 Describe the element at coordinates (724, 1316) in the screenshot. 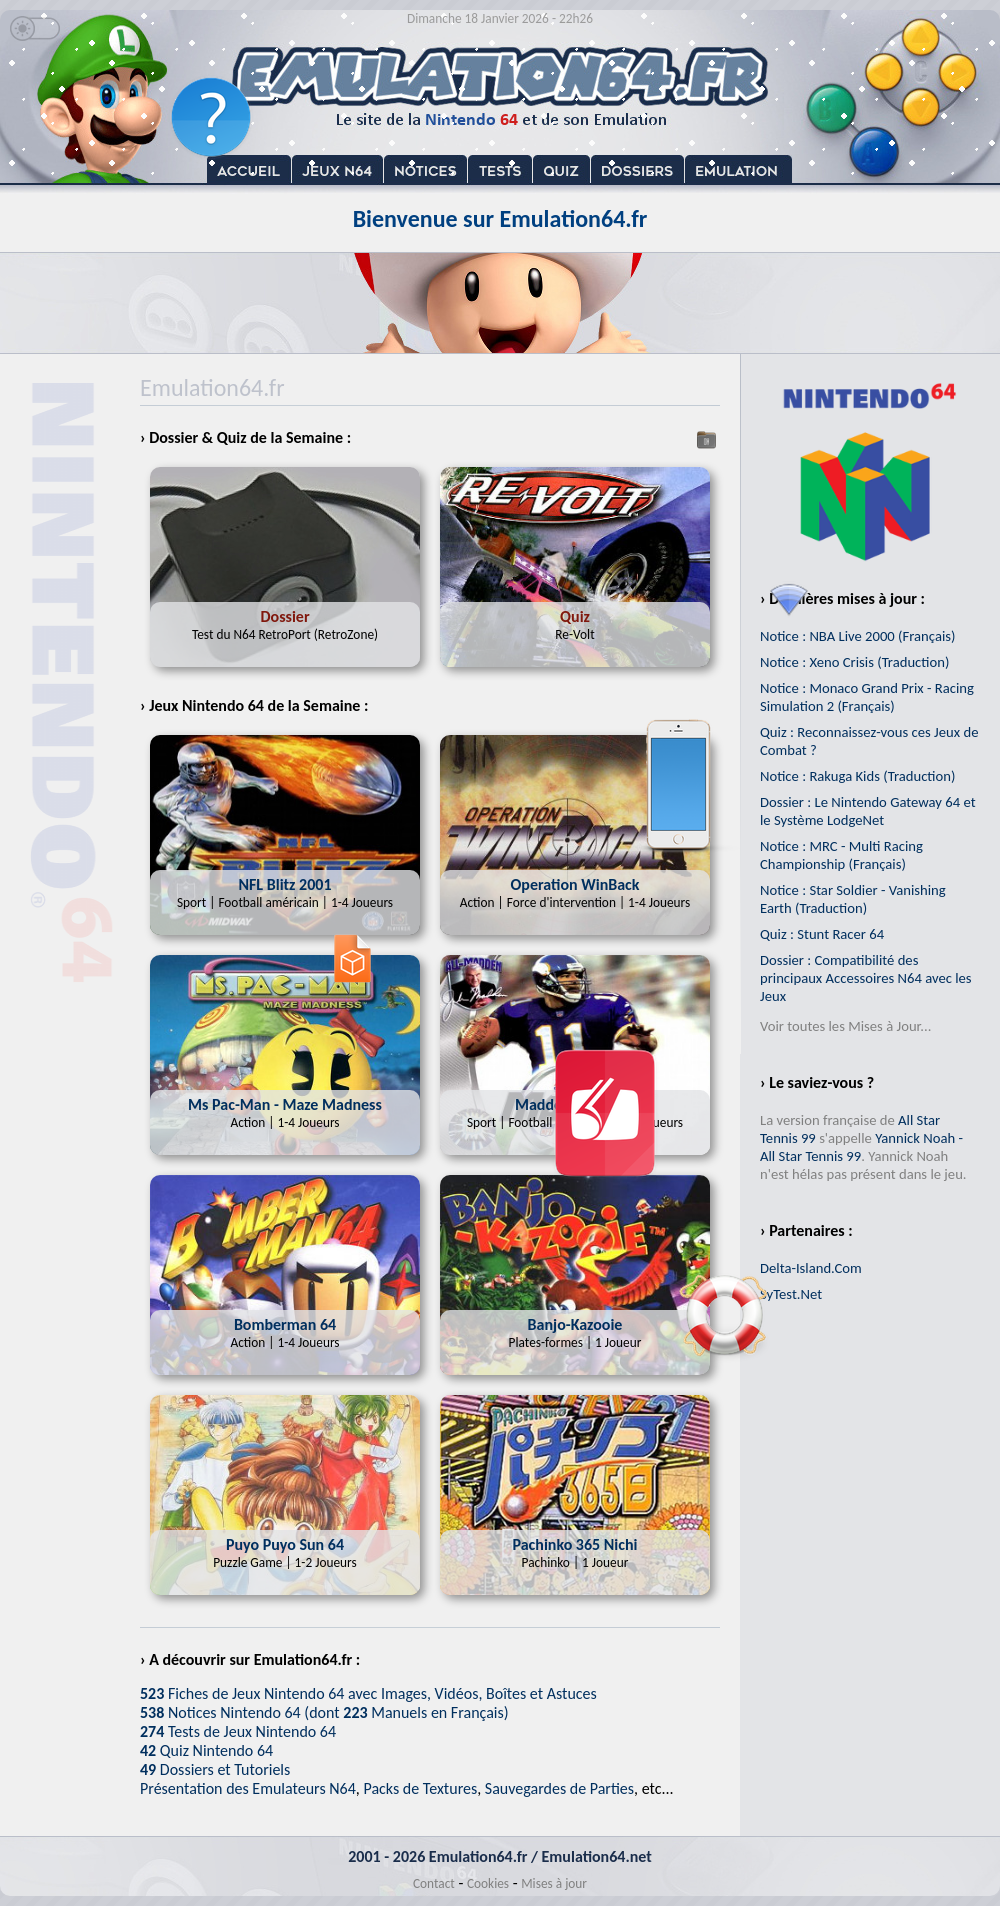

I see `access help documentation or support` at that location.